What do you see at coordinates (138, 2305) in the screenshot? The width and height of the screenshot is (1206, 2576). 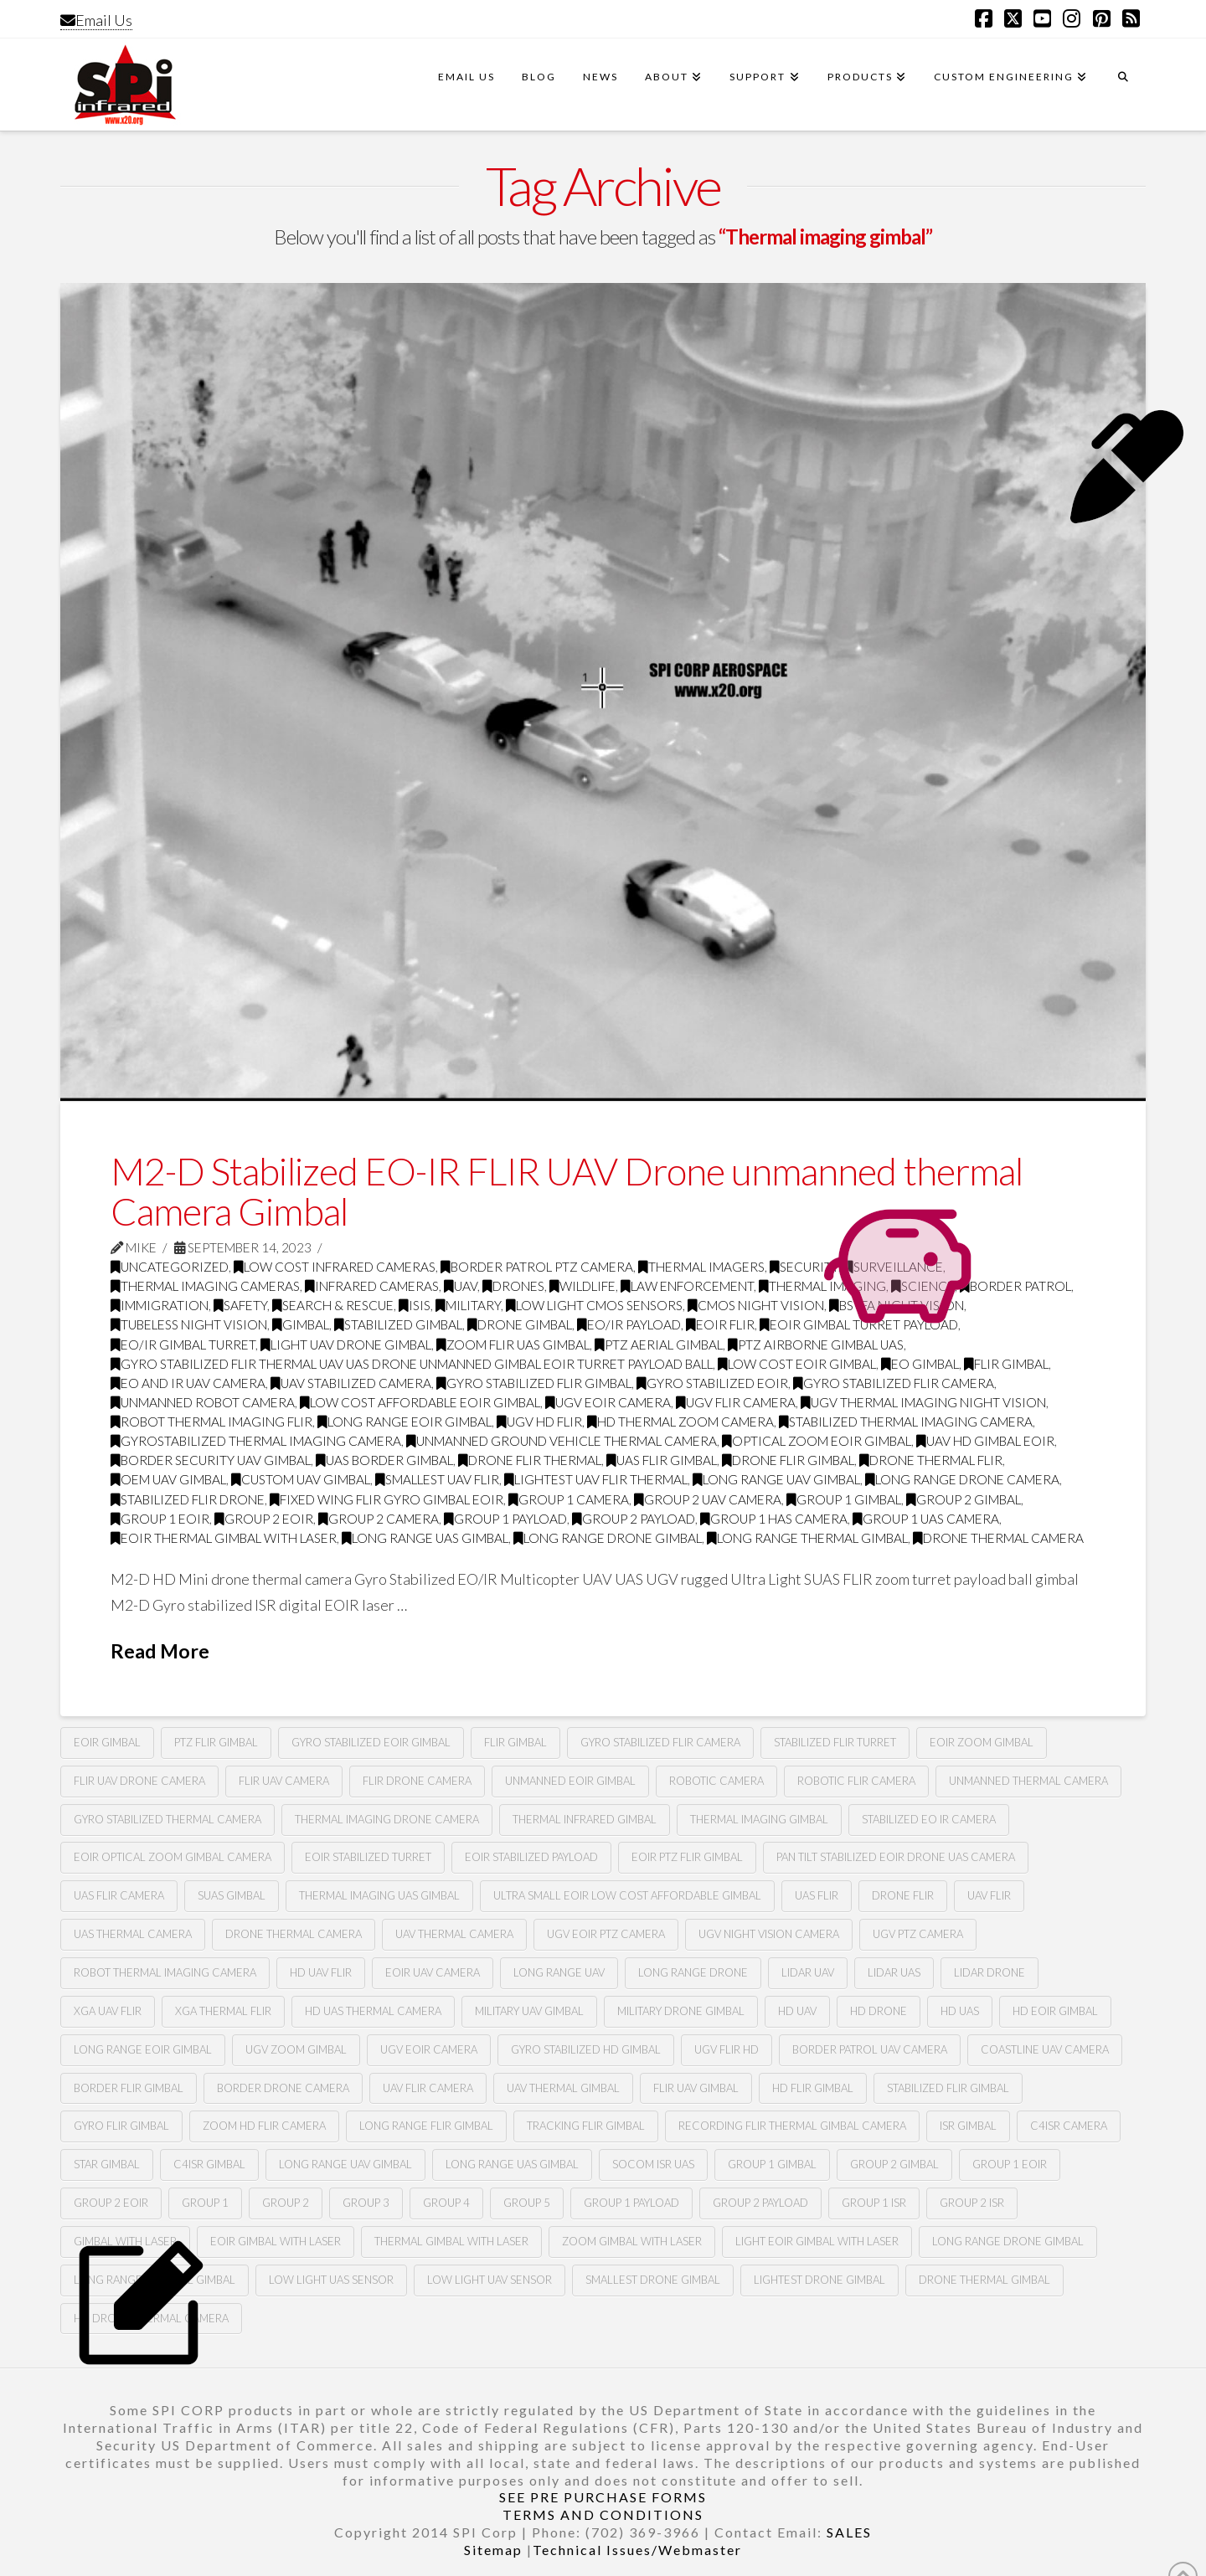 I see `compose a new note` at bounding box center [138, 2305].